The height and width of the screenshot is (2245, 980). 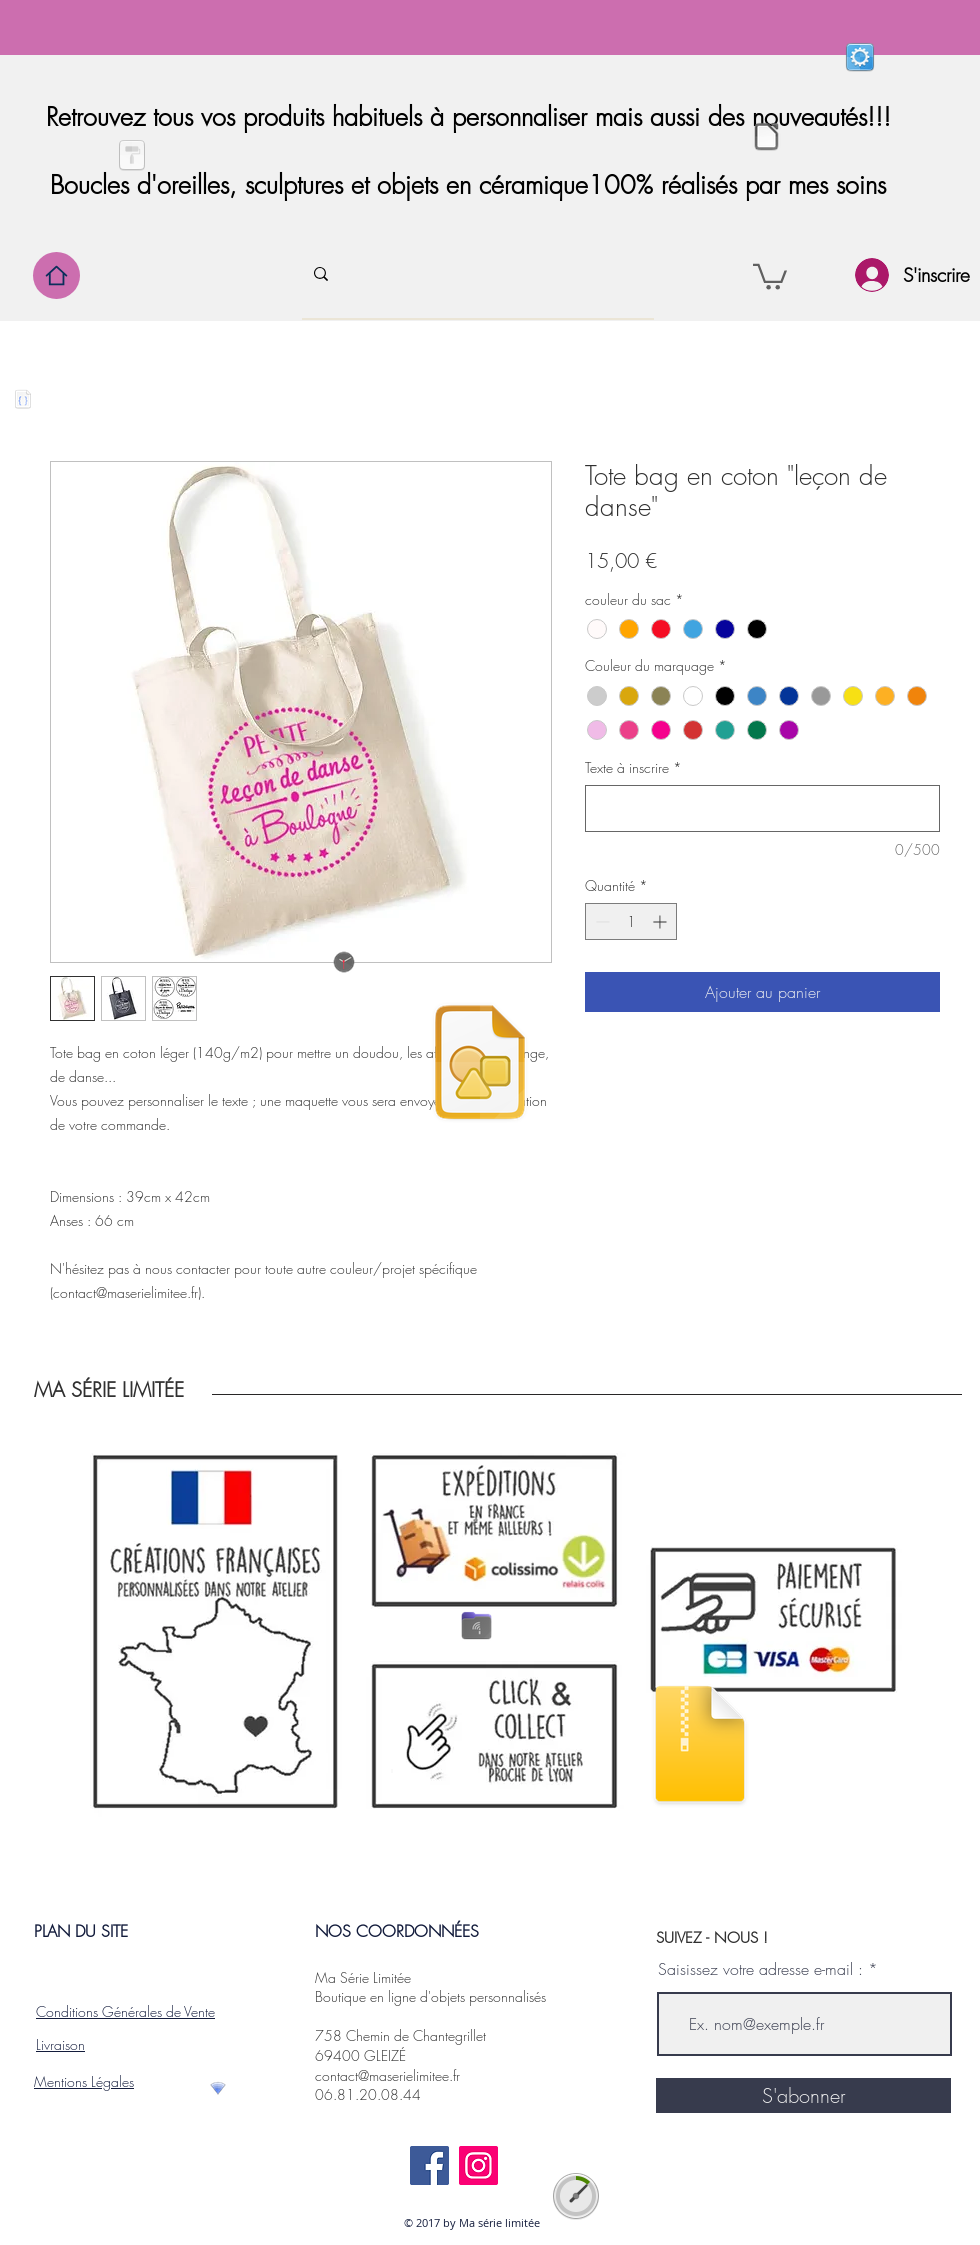 What do you see at coordinates (766, 136) in the screenshot?
I see `open libreoffice start center` at bounding box center [766, 136].